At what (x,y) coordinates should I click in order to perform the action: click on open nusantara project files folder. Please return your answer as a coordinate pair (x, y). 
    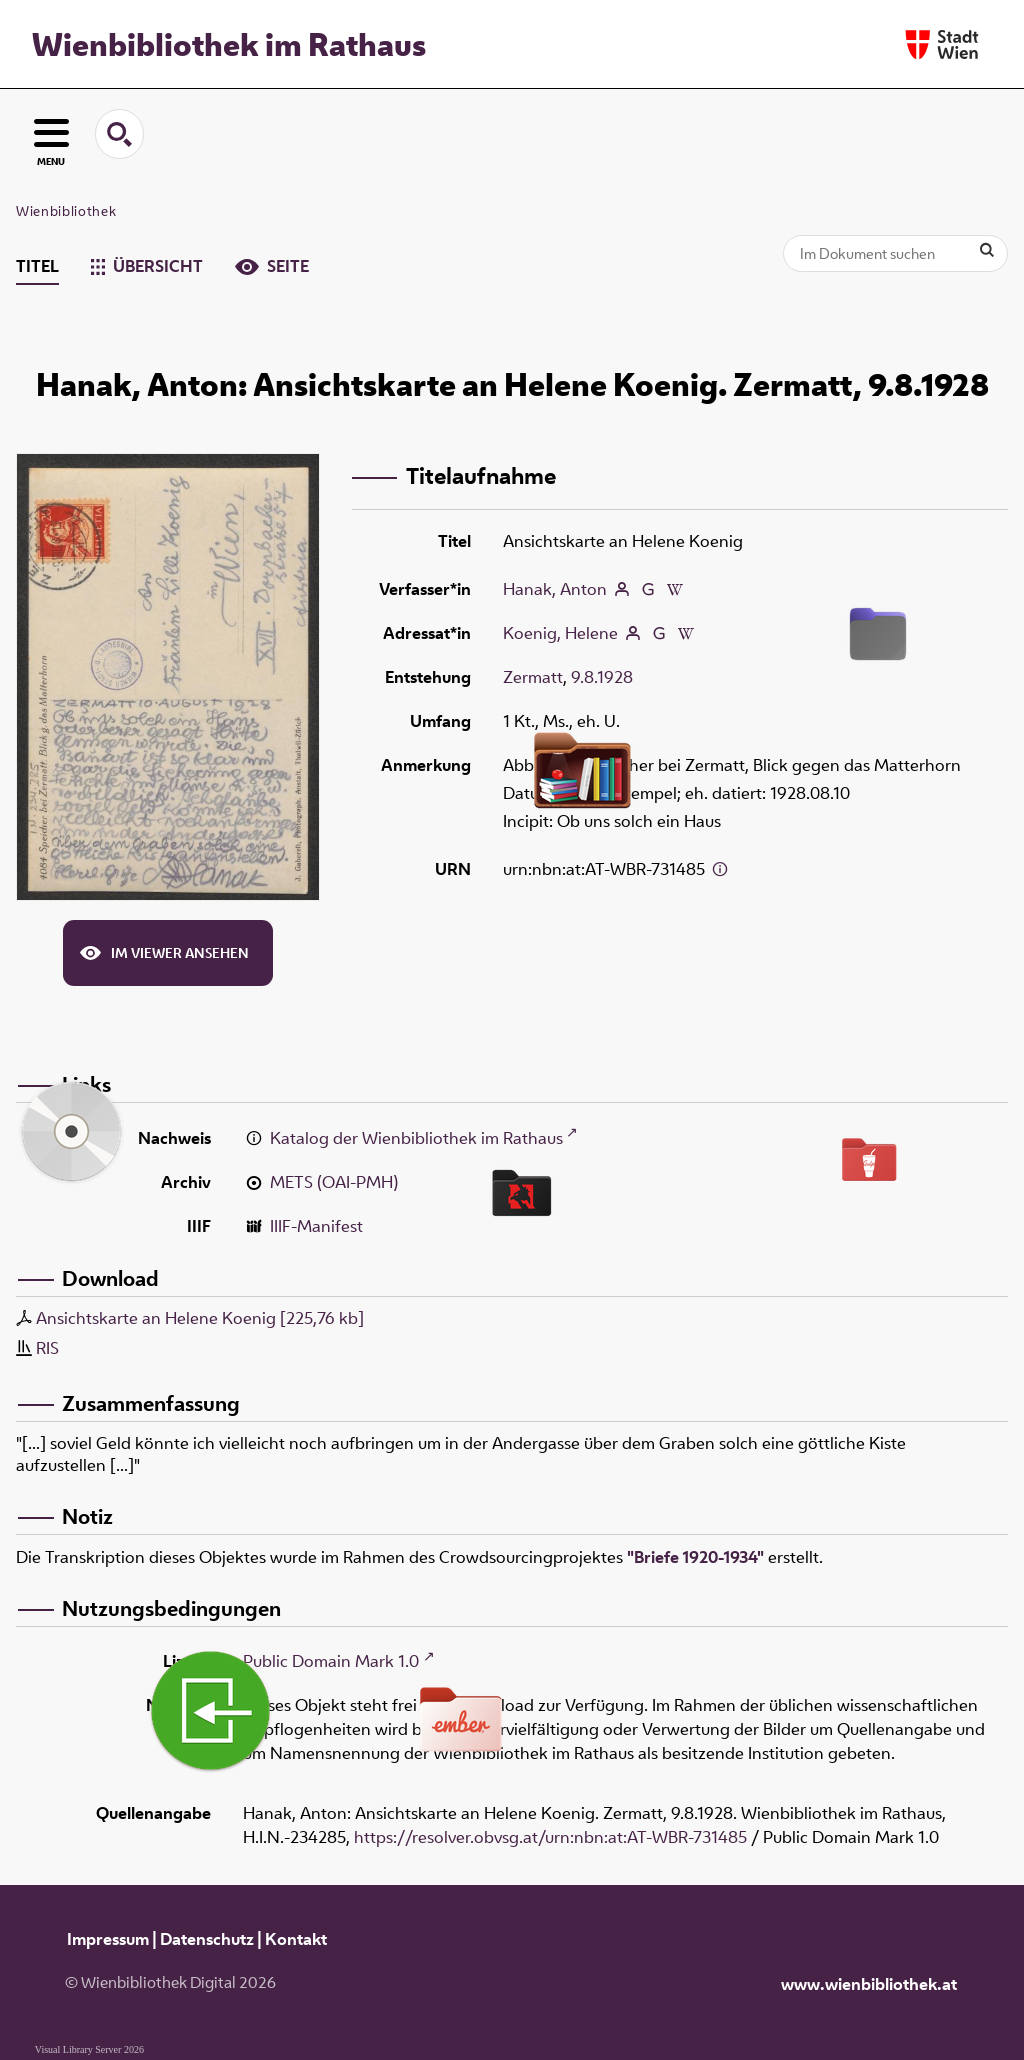
    Looking at the image, I should click on (521, 1194).